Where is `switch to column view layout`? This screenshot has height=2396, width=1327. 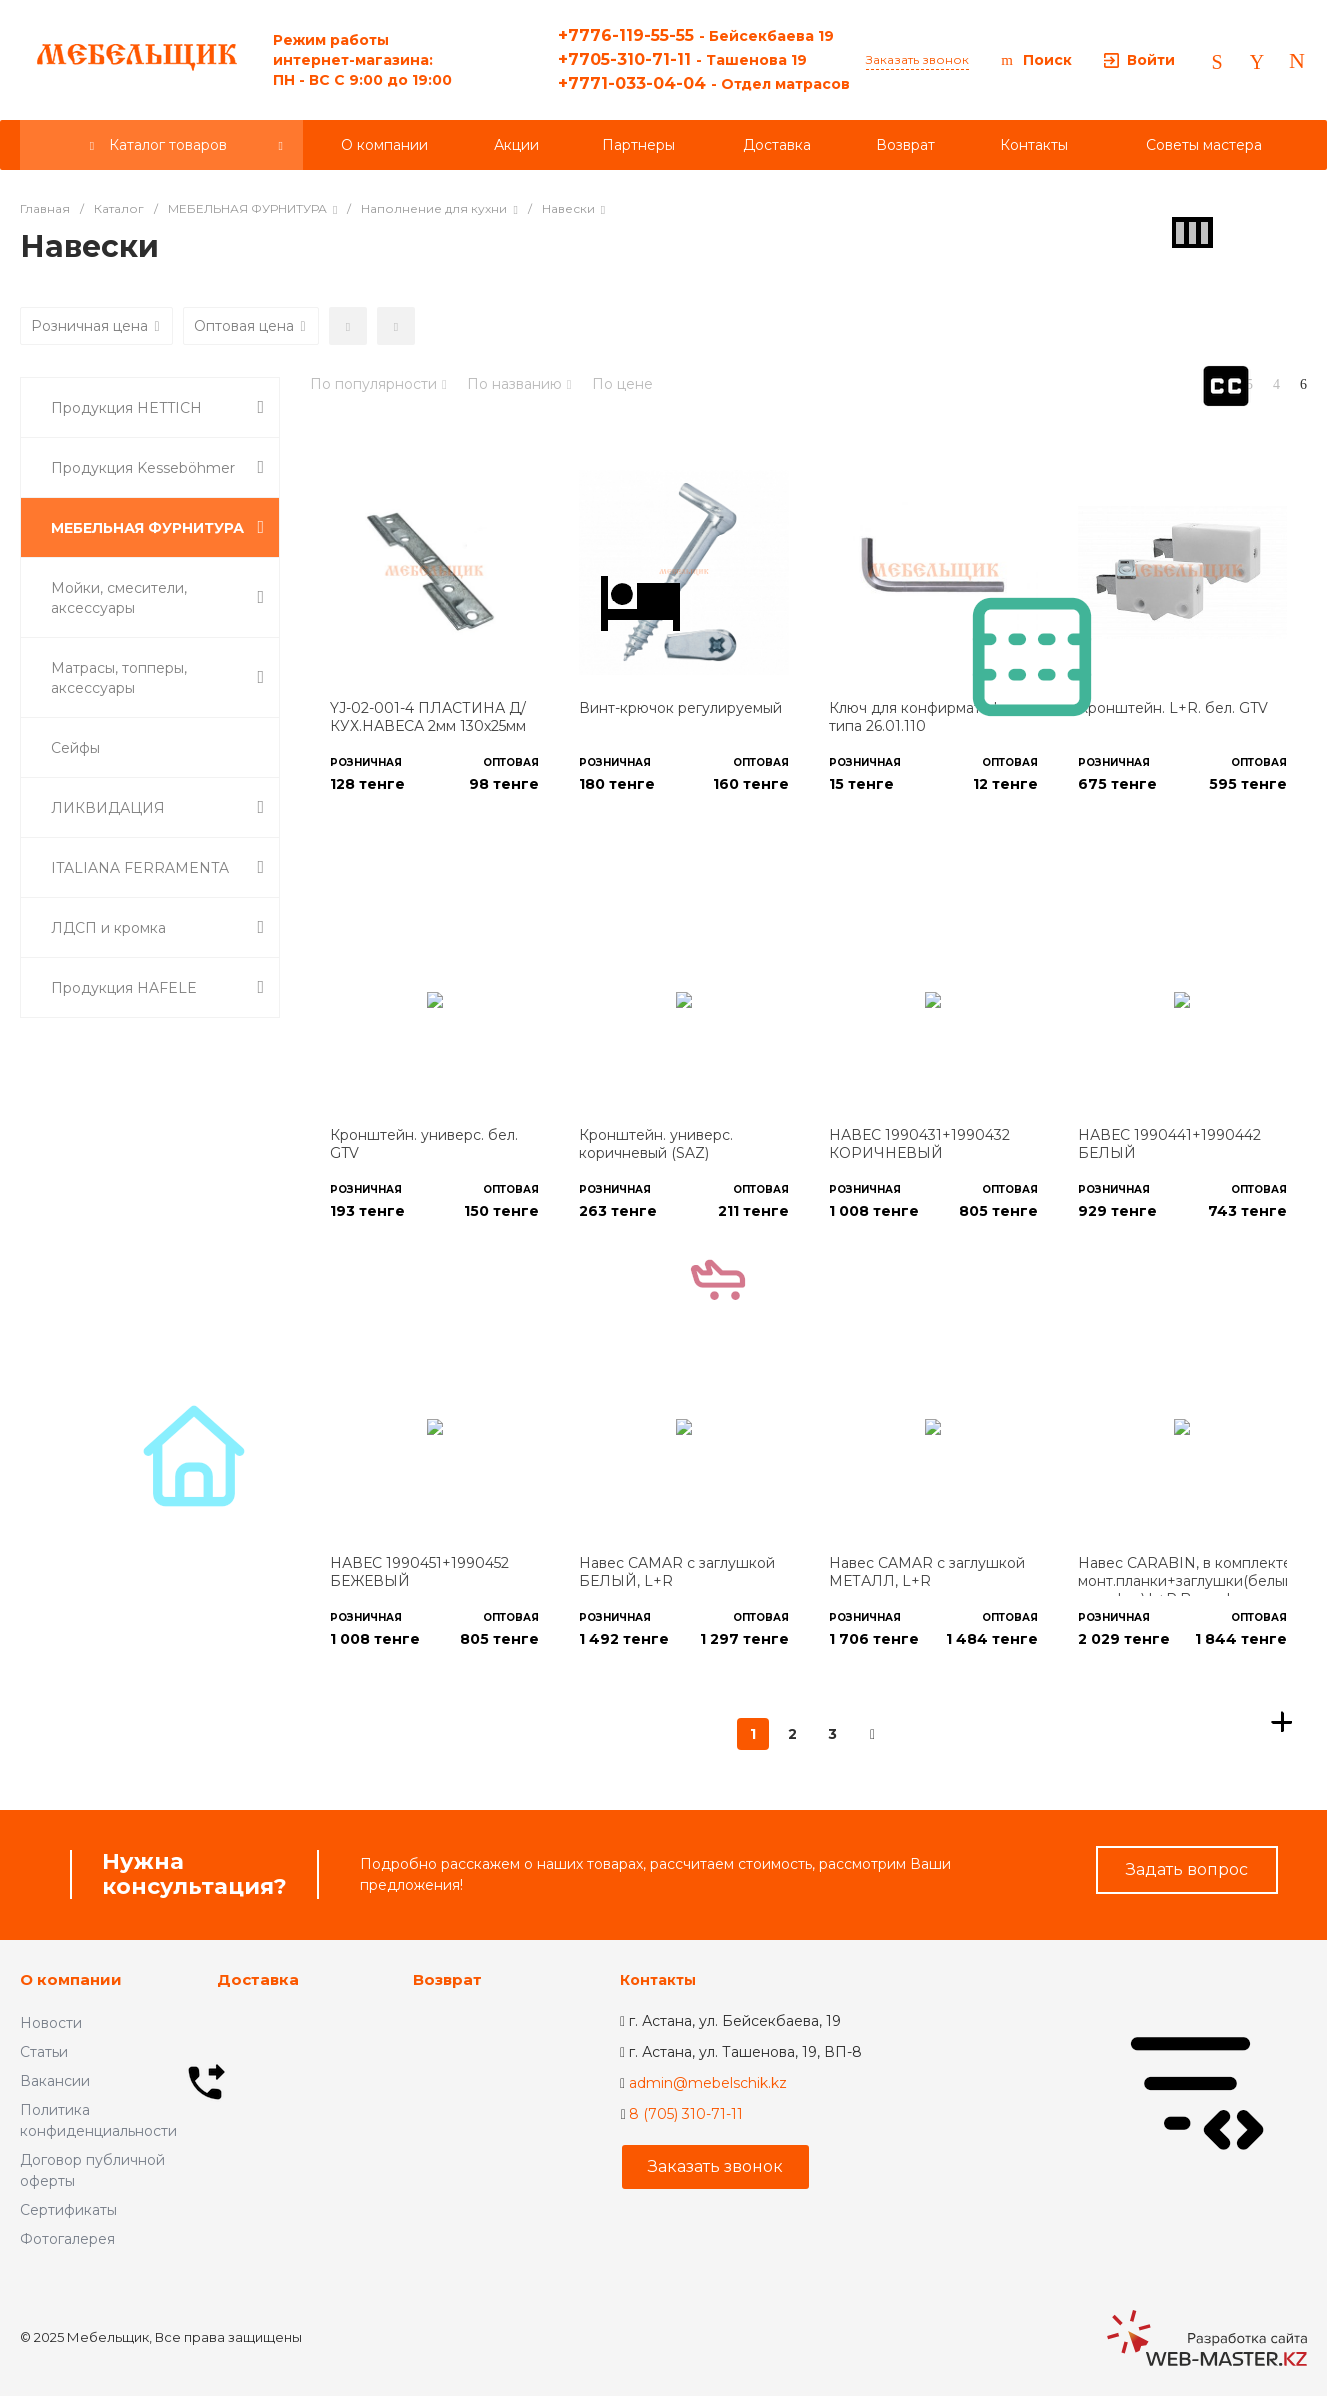
switch to column view layout is located at coordinates (1191, 234).